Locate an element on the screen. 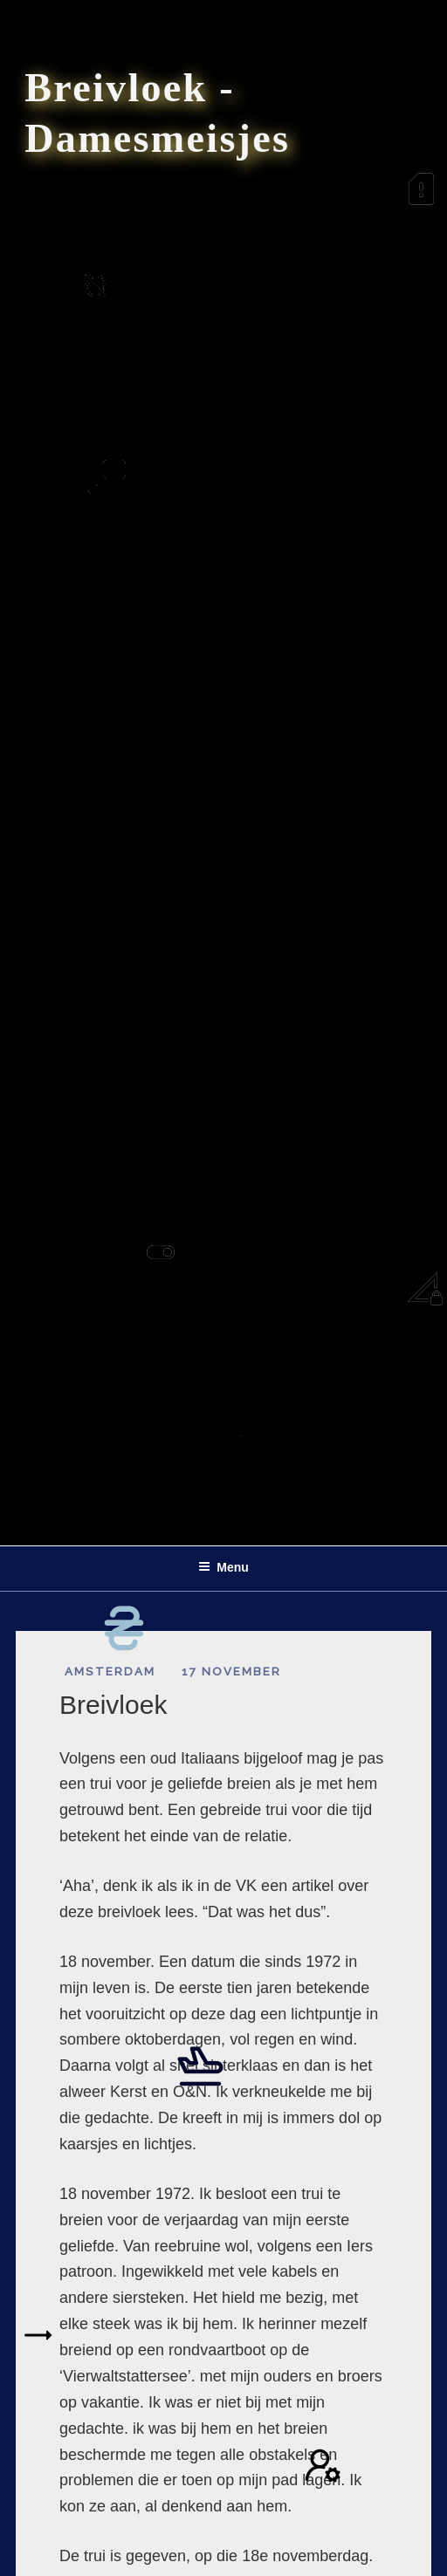  network connection is secured or encrypted is located at coordinates (424, 1289).